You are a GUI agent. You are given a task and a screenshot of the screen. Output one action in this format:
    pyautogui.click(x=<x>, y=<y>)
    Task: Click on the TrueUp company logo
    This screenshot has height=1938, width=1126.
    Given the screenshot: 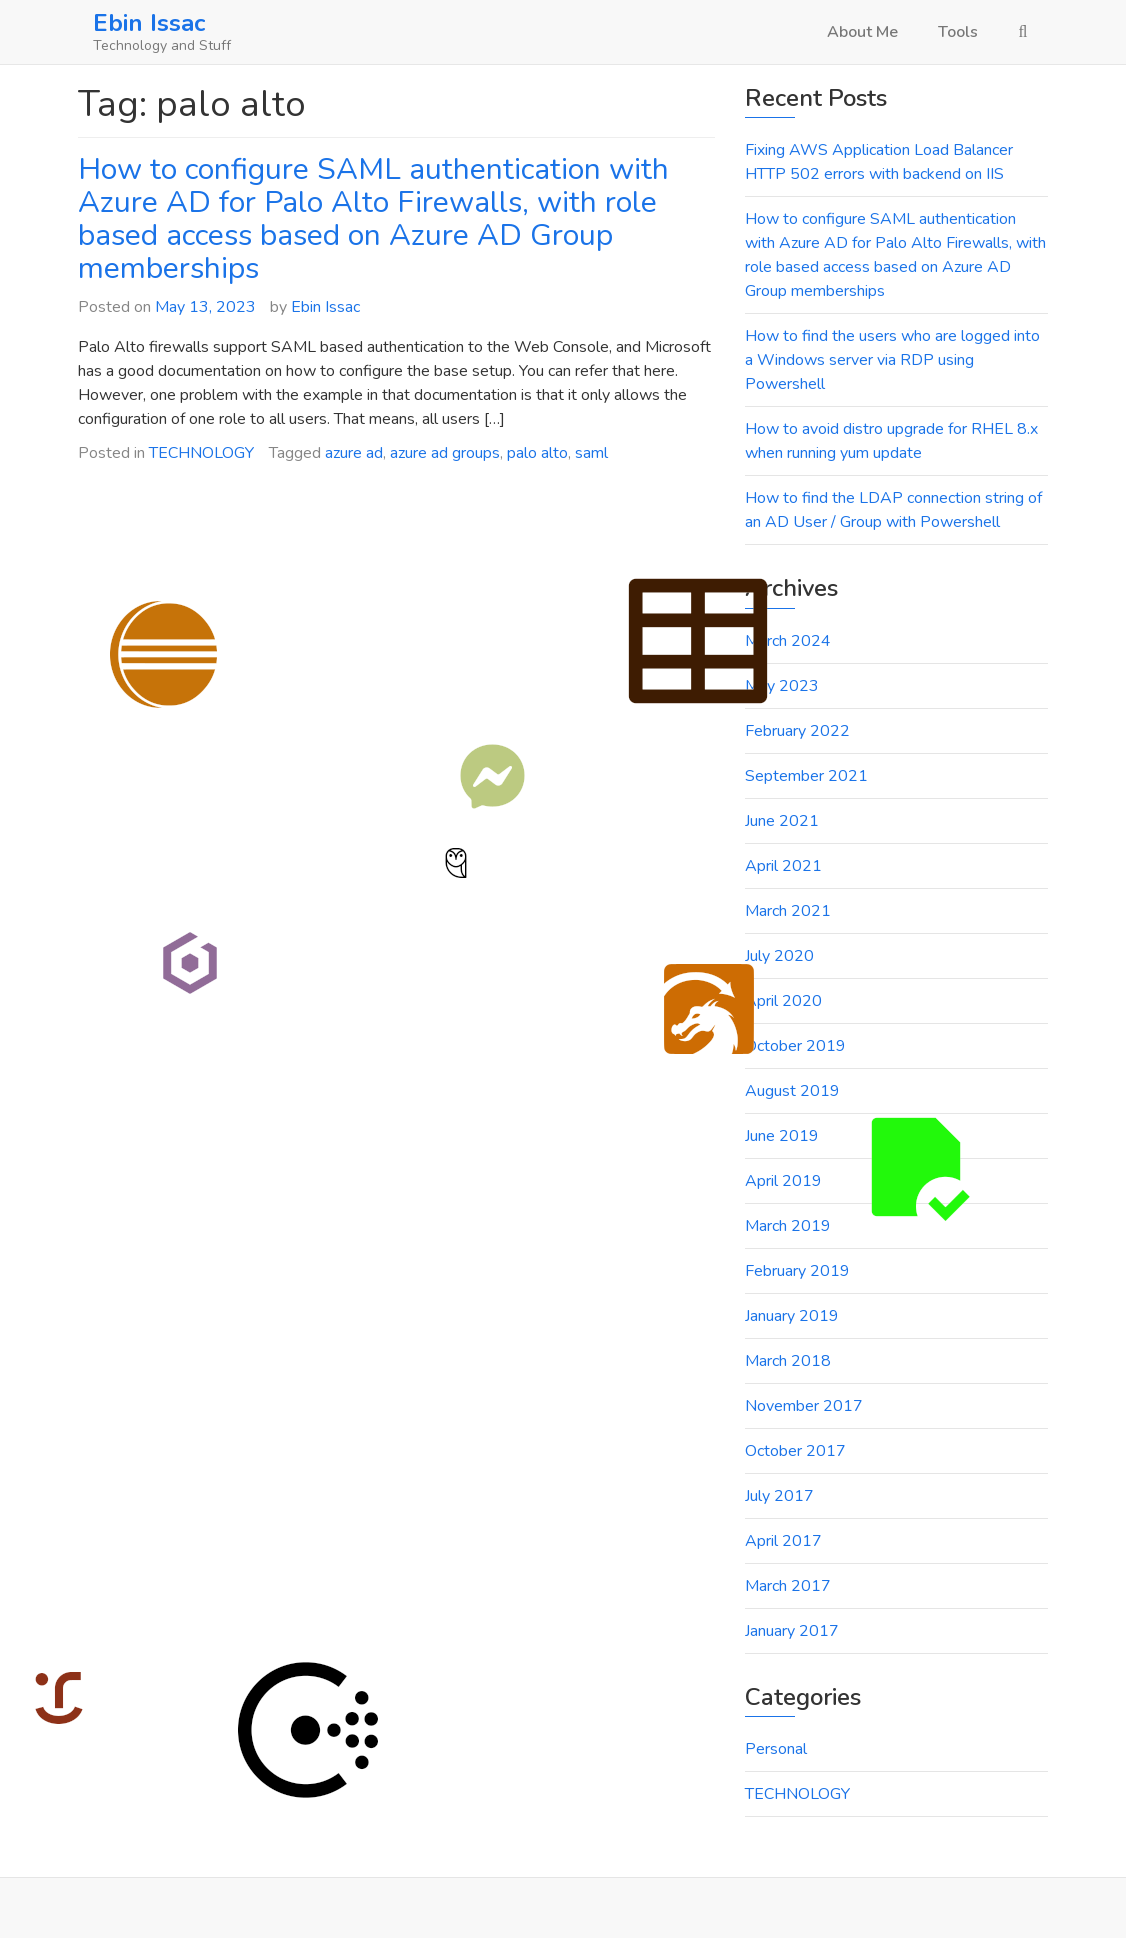 What is the action you would take?
    pyautogui.click(x=456, y=863)
    